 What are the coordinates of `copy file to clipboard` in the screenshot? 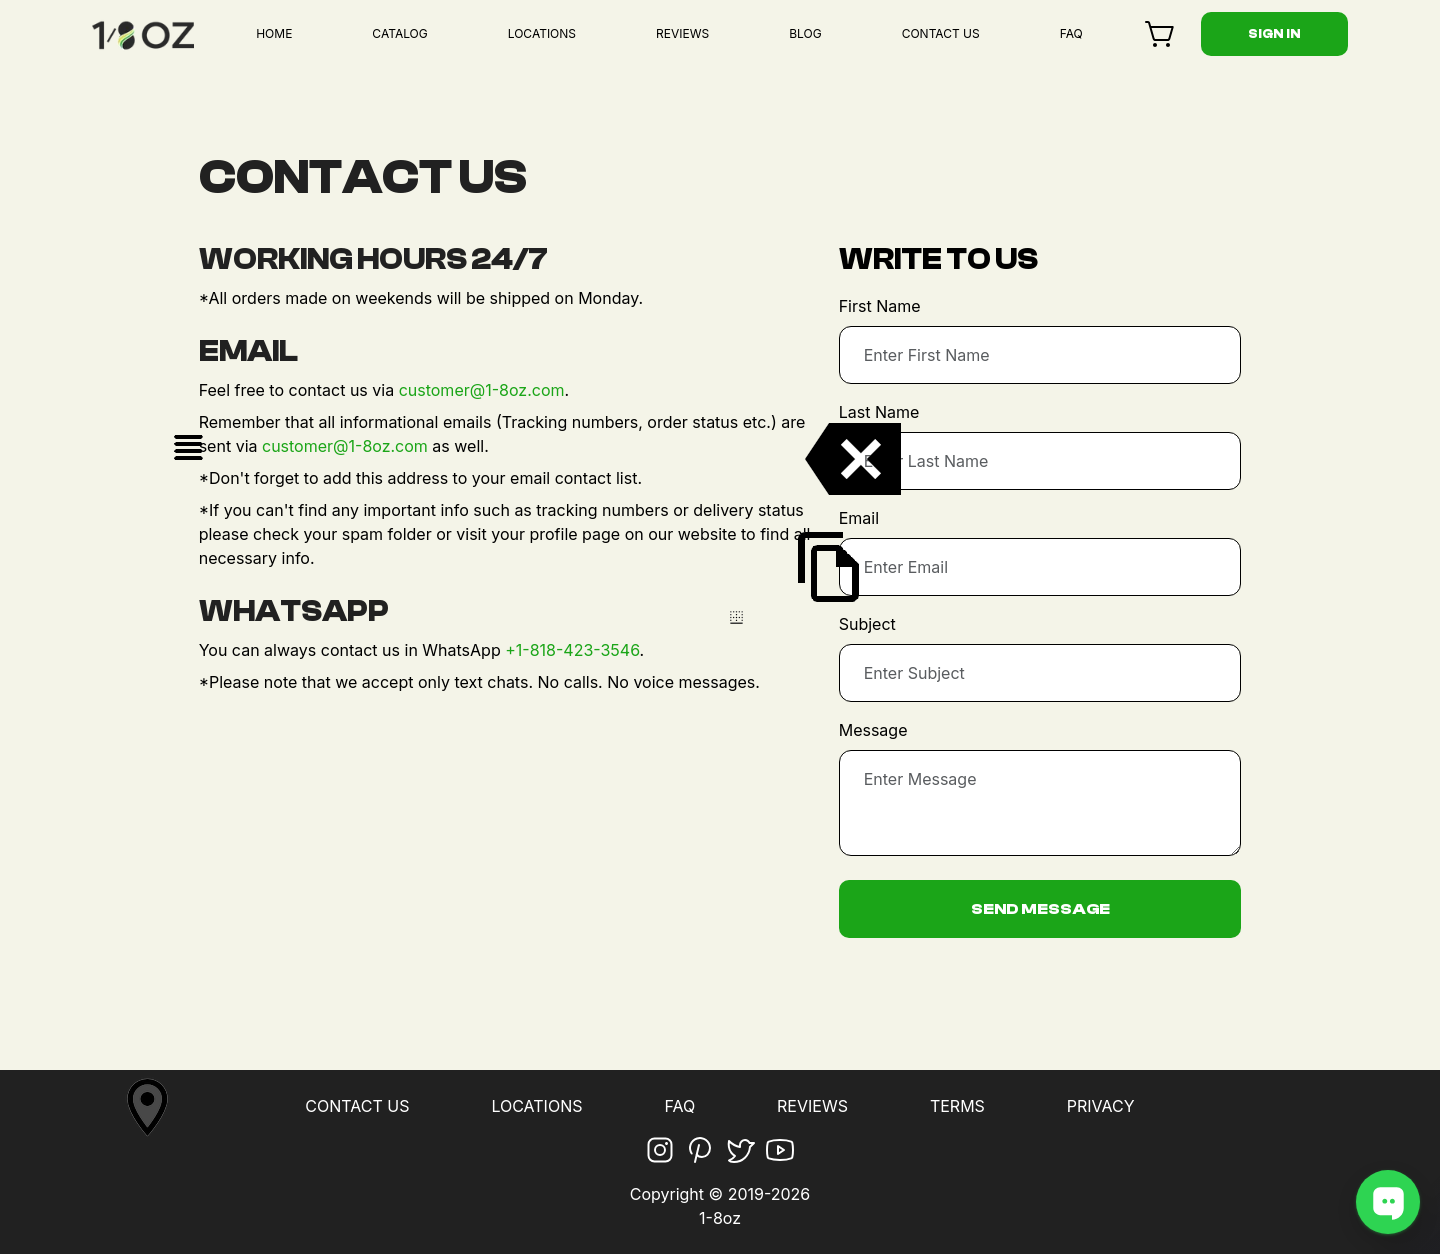 It's located at (830, 567).